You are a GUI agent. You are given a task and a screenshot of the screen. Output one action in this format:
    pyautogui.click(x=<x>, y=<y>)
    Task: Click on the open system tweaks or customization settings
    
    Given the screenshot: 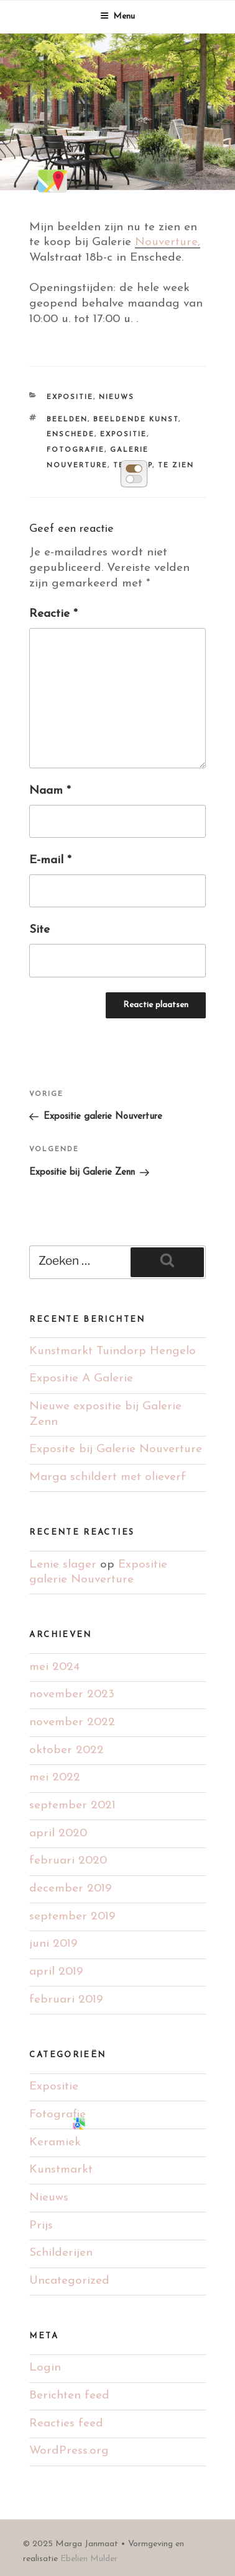 What is the action you would take?
    pyautogui.click(x=134, y=473)
    